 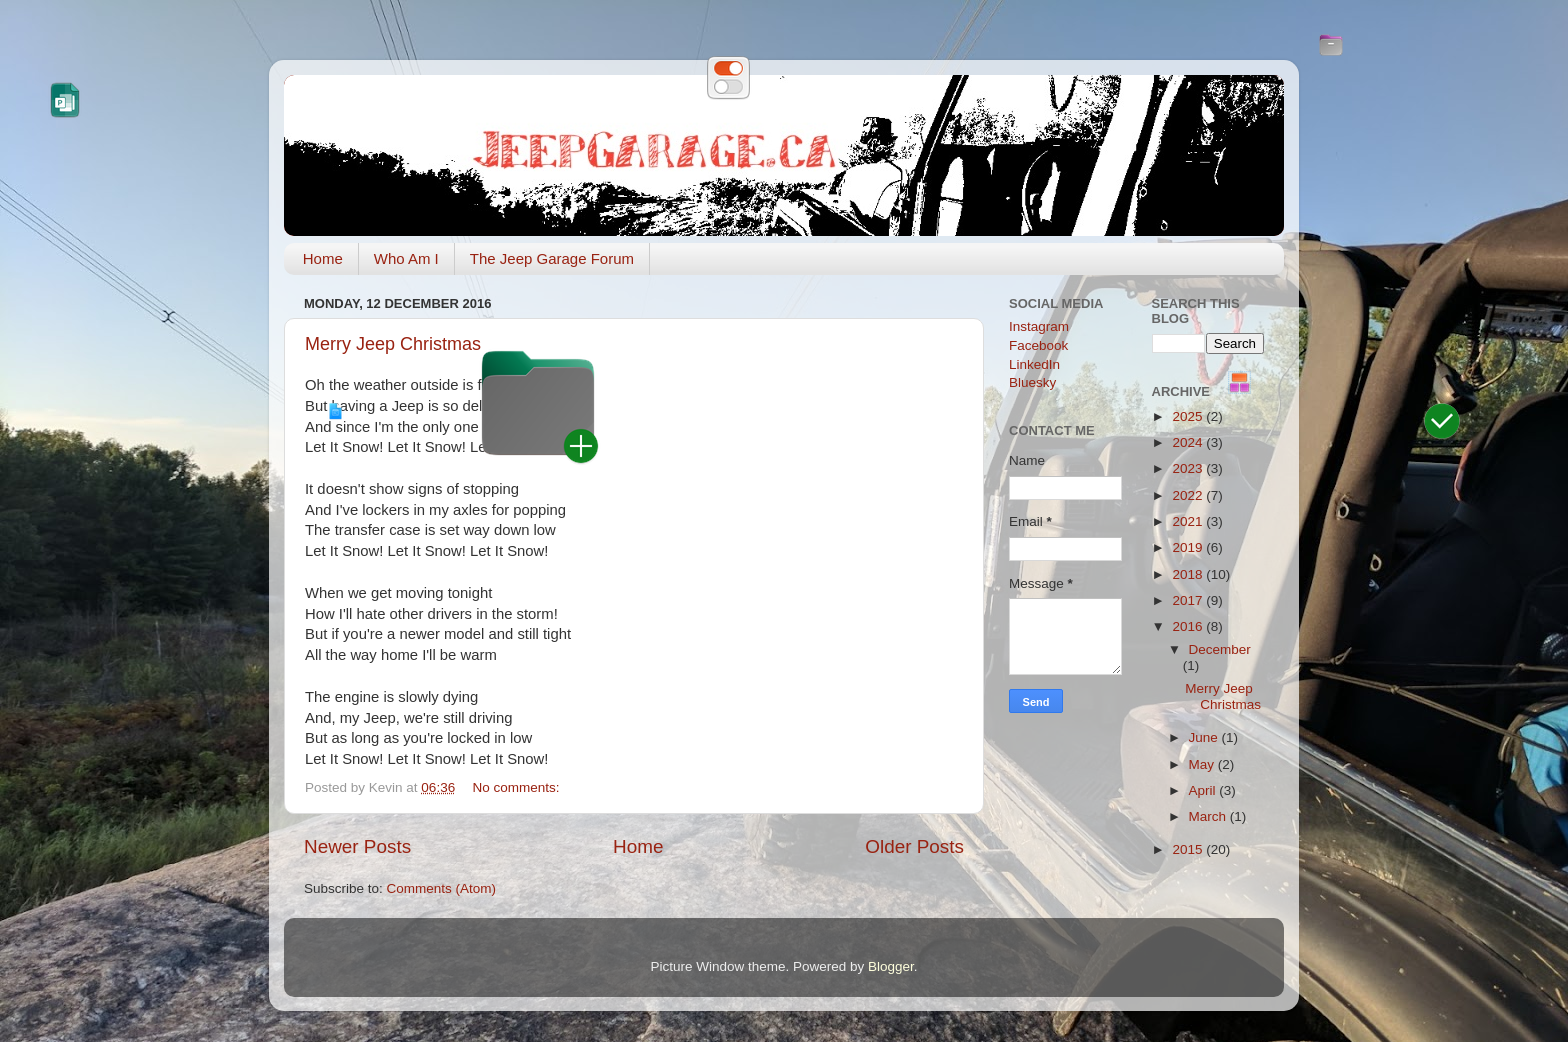 What do you see at coordinates (335, 411) in the screenshot?
I see `open a DjVu format image file` at bounding box center [335, 411].